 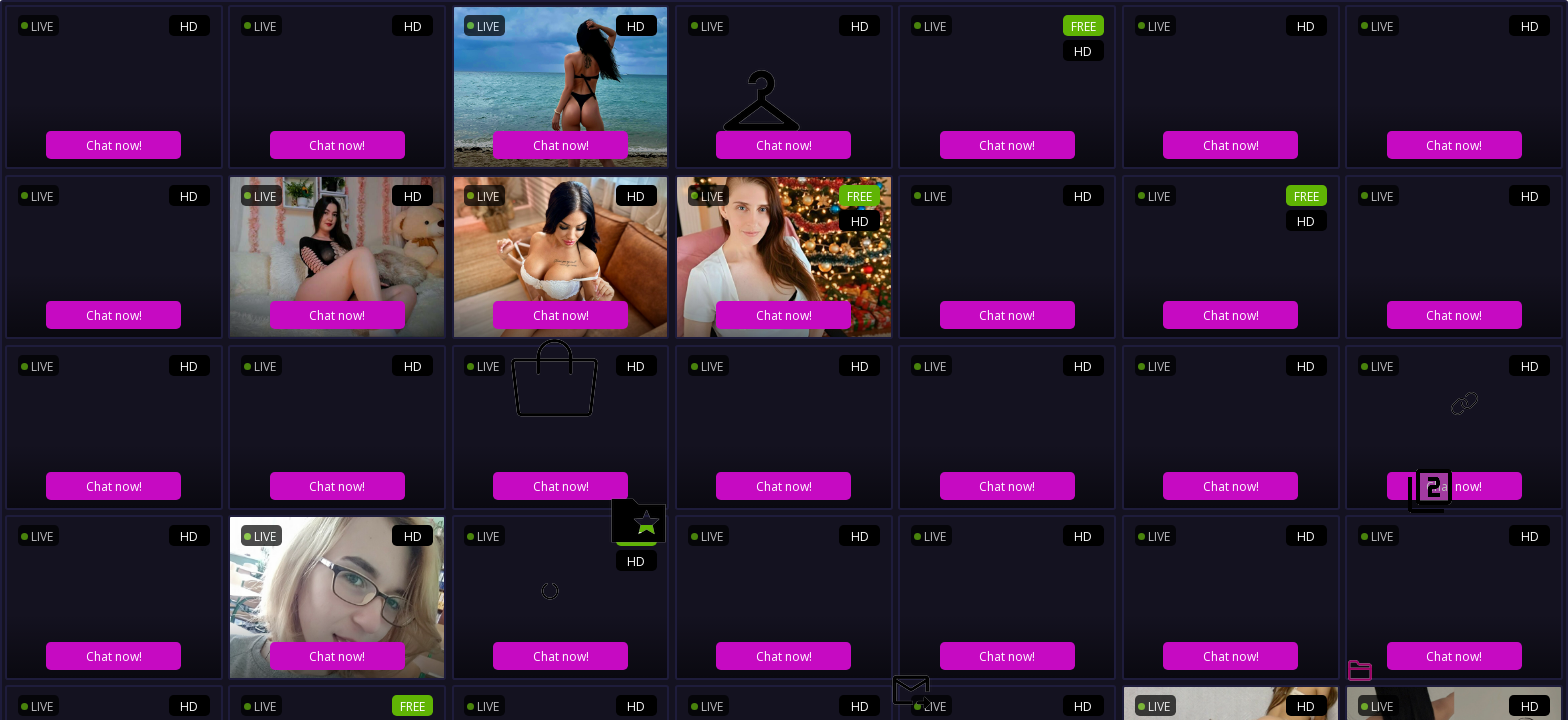 I want to click on forward an email to another recipient, so click(x=911, y=690).